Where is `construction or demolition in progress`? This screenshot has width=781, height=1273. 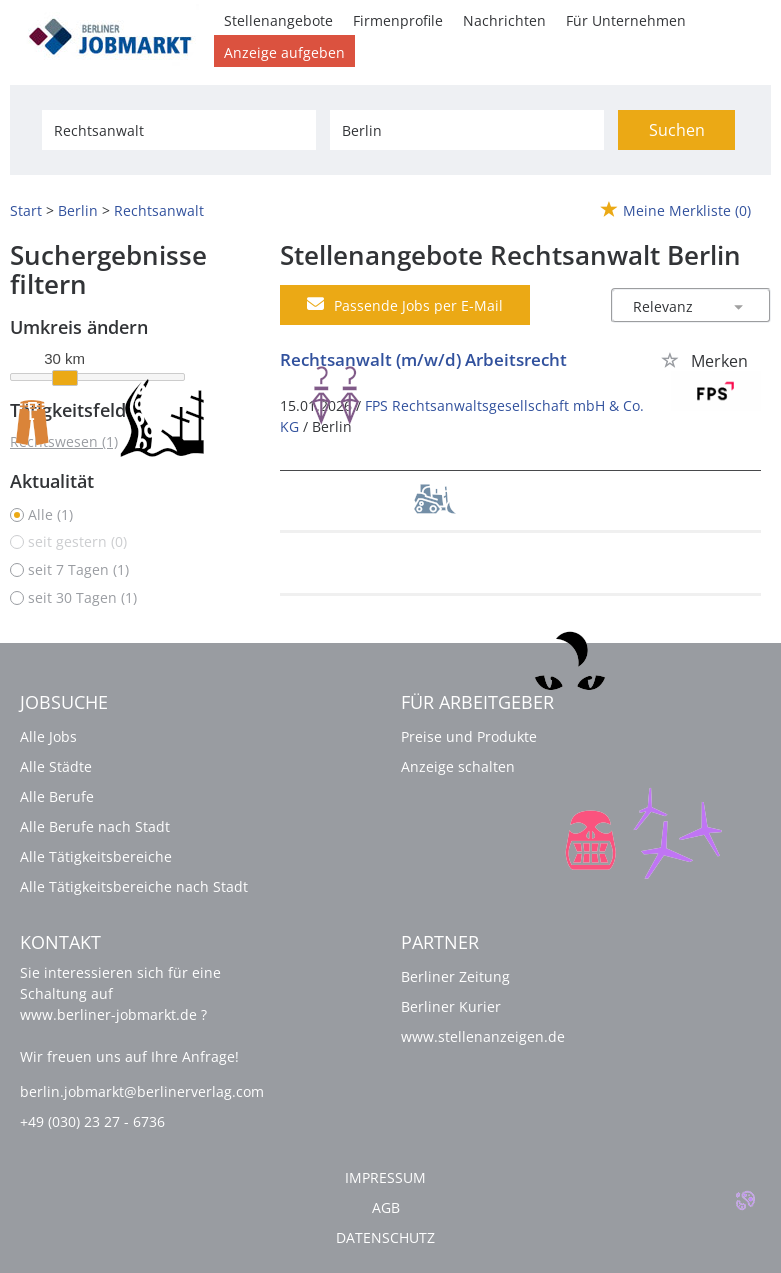 construction or demolition in progress is located at coordinates (435, 499).